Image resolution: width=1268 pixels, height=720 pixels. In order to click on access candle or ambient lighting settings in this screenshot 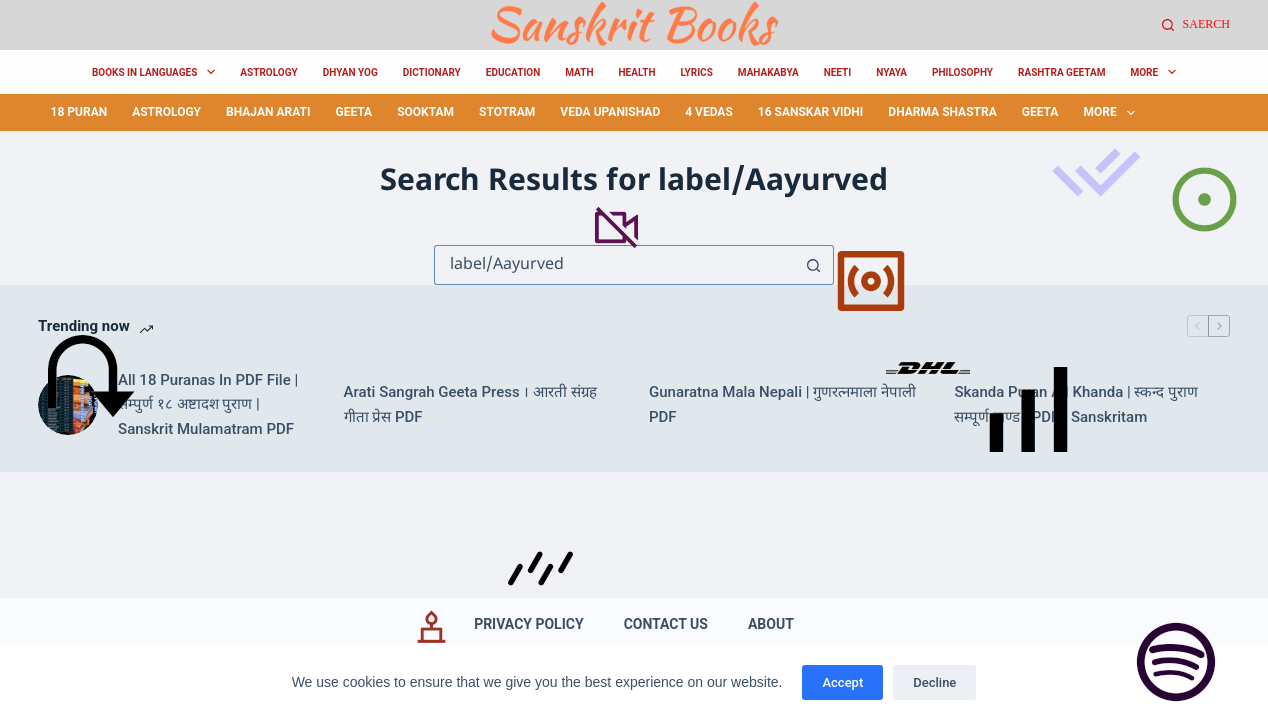, I will do `click(431, 627)`.